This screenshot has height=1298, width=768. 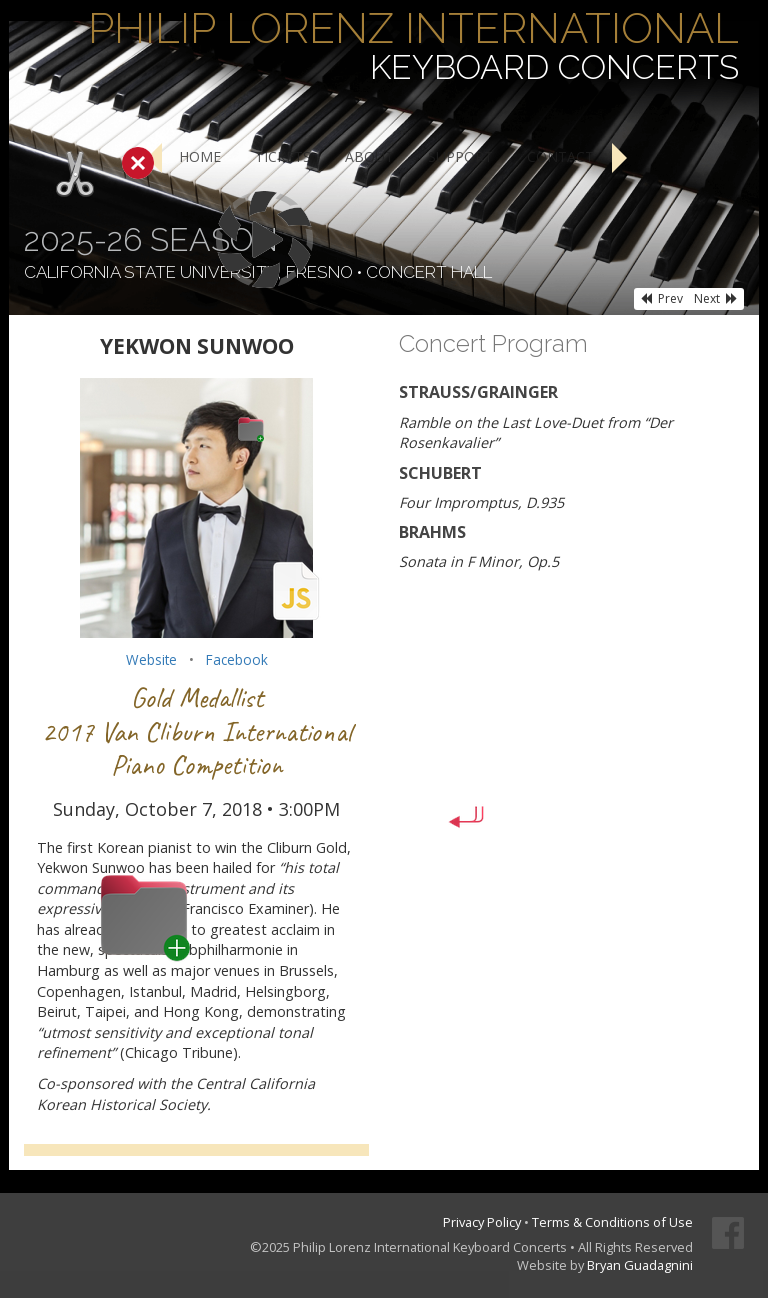 What do you see at coordinates (138, 163) in the screenshot?
I see `stop or cancel the current action` at bounding box center [138, 163].